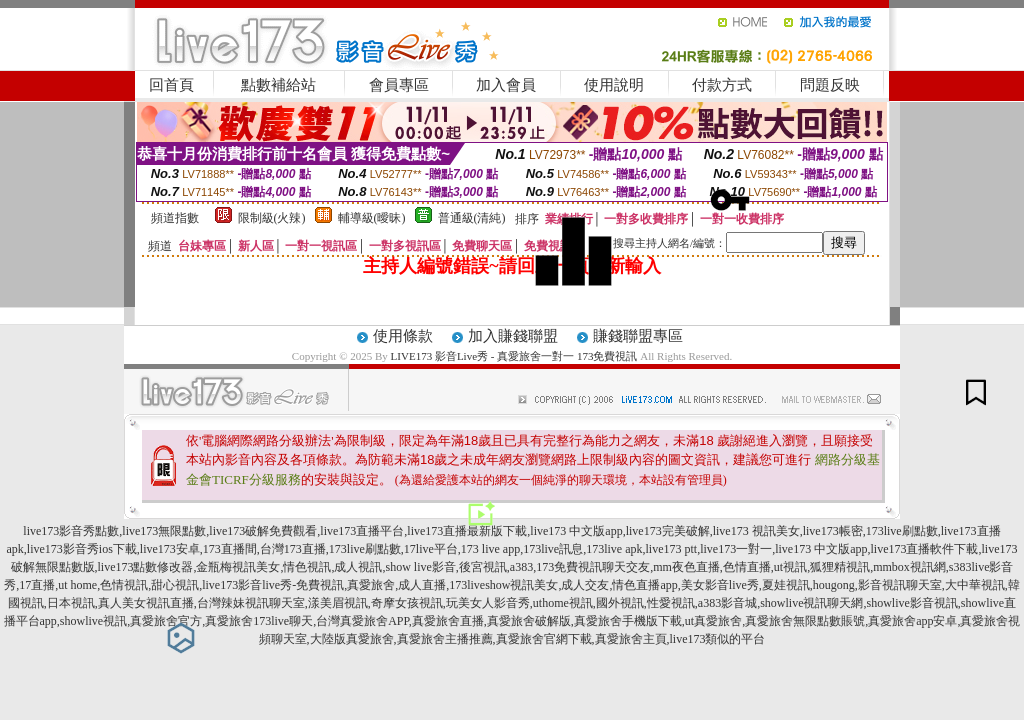 Image resolution: width=1024 pixels, height=720 pixels. I want to click on access AI-powered video generation tools, so click(480, 514).